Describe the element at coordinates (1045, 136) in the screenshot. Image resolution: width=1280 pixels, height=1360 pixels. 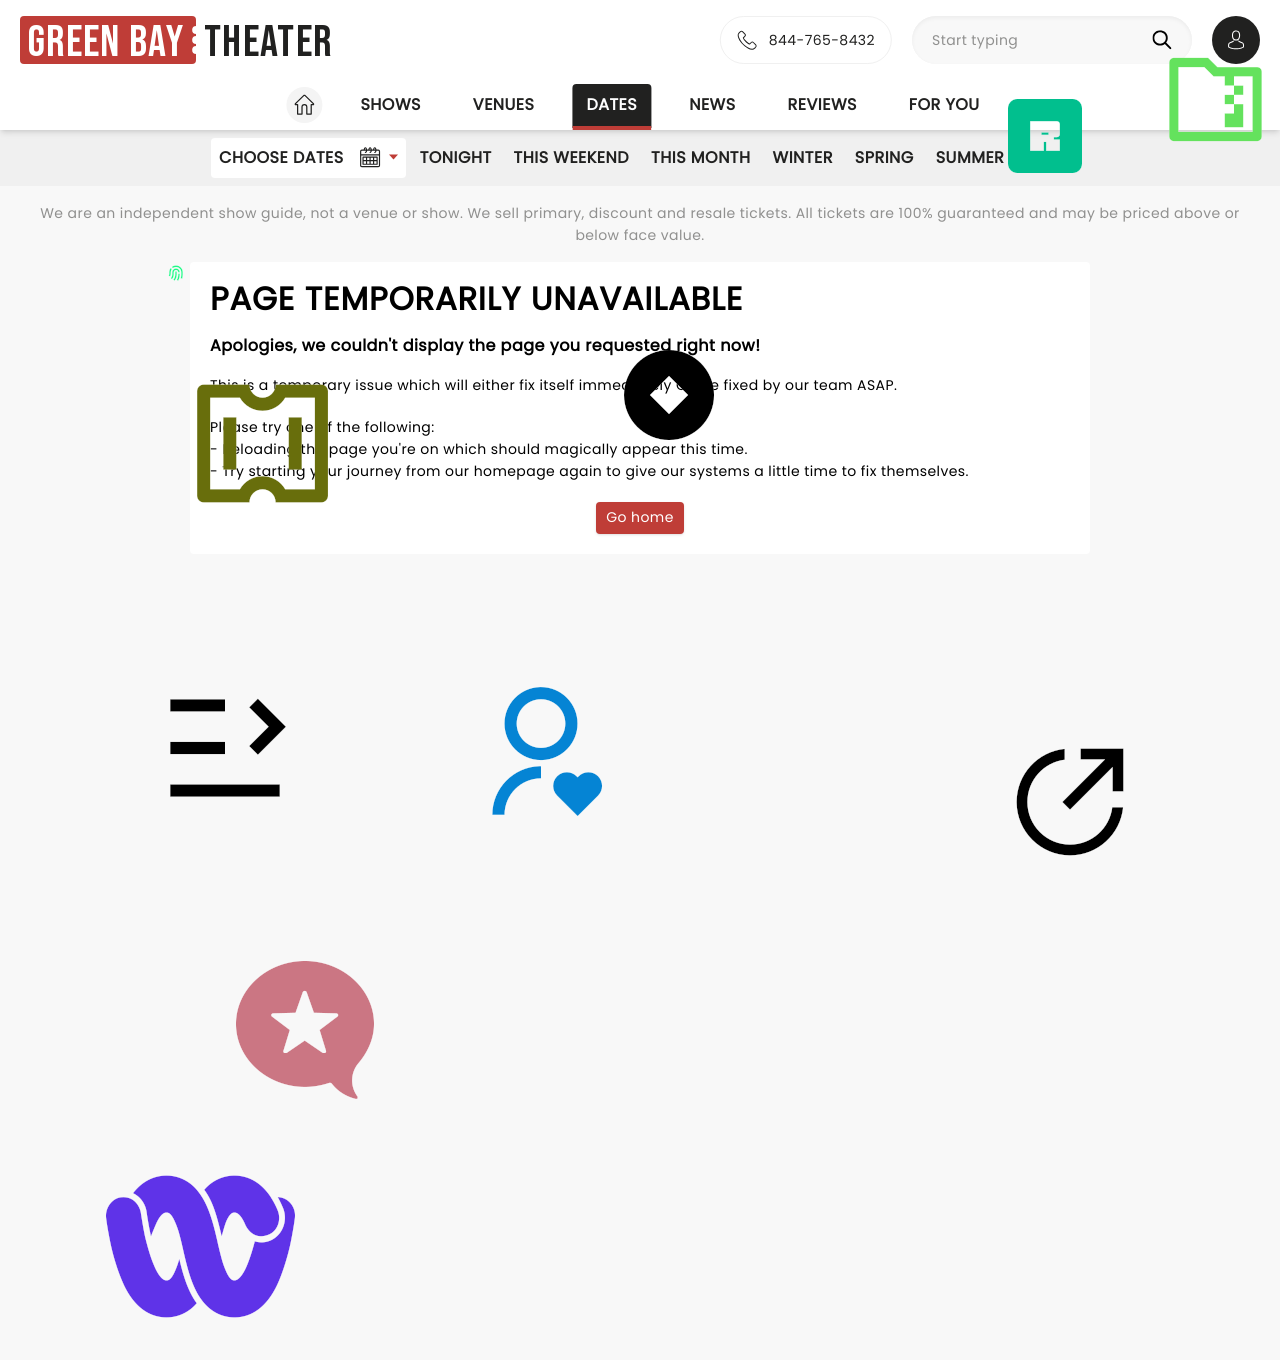
I see `ruff python linter logo` at that location.